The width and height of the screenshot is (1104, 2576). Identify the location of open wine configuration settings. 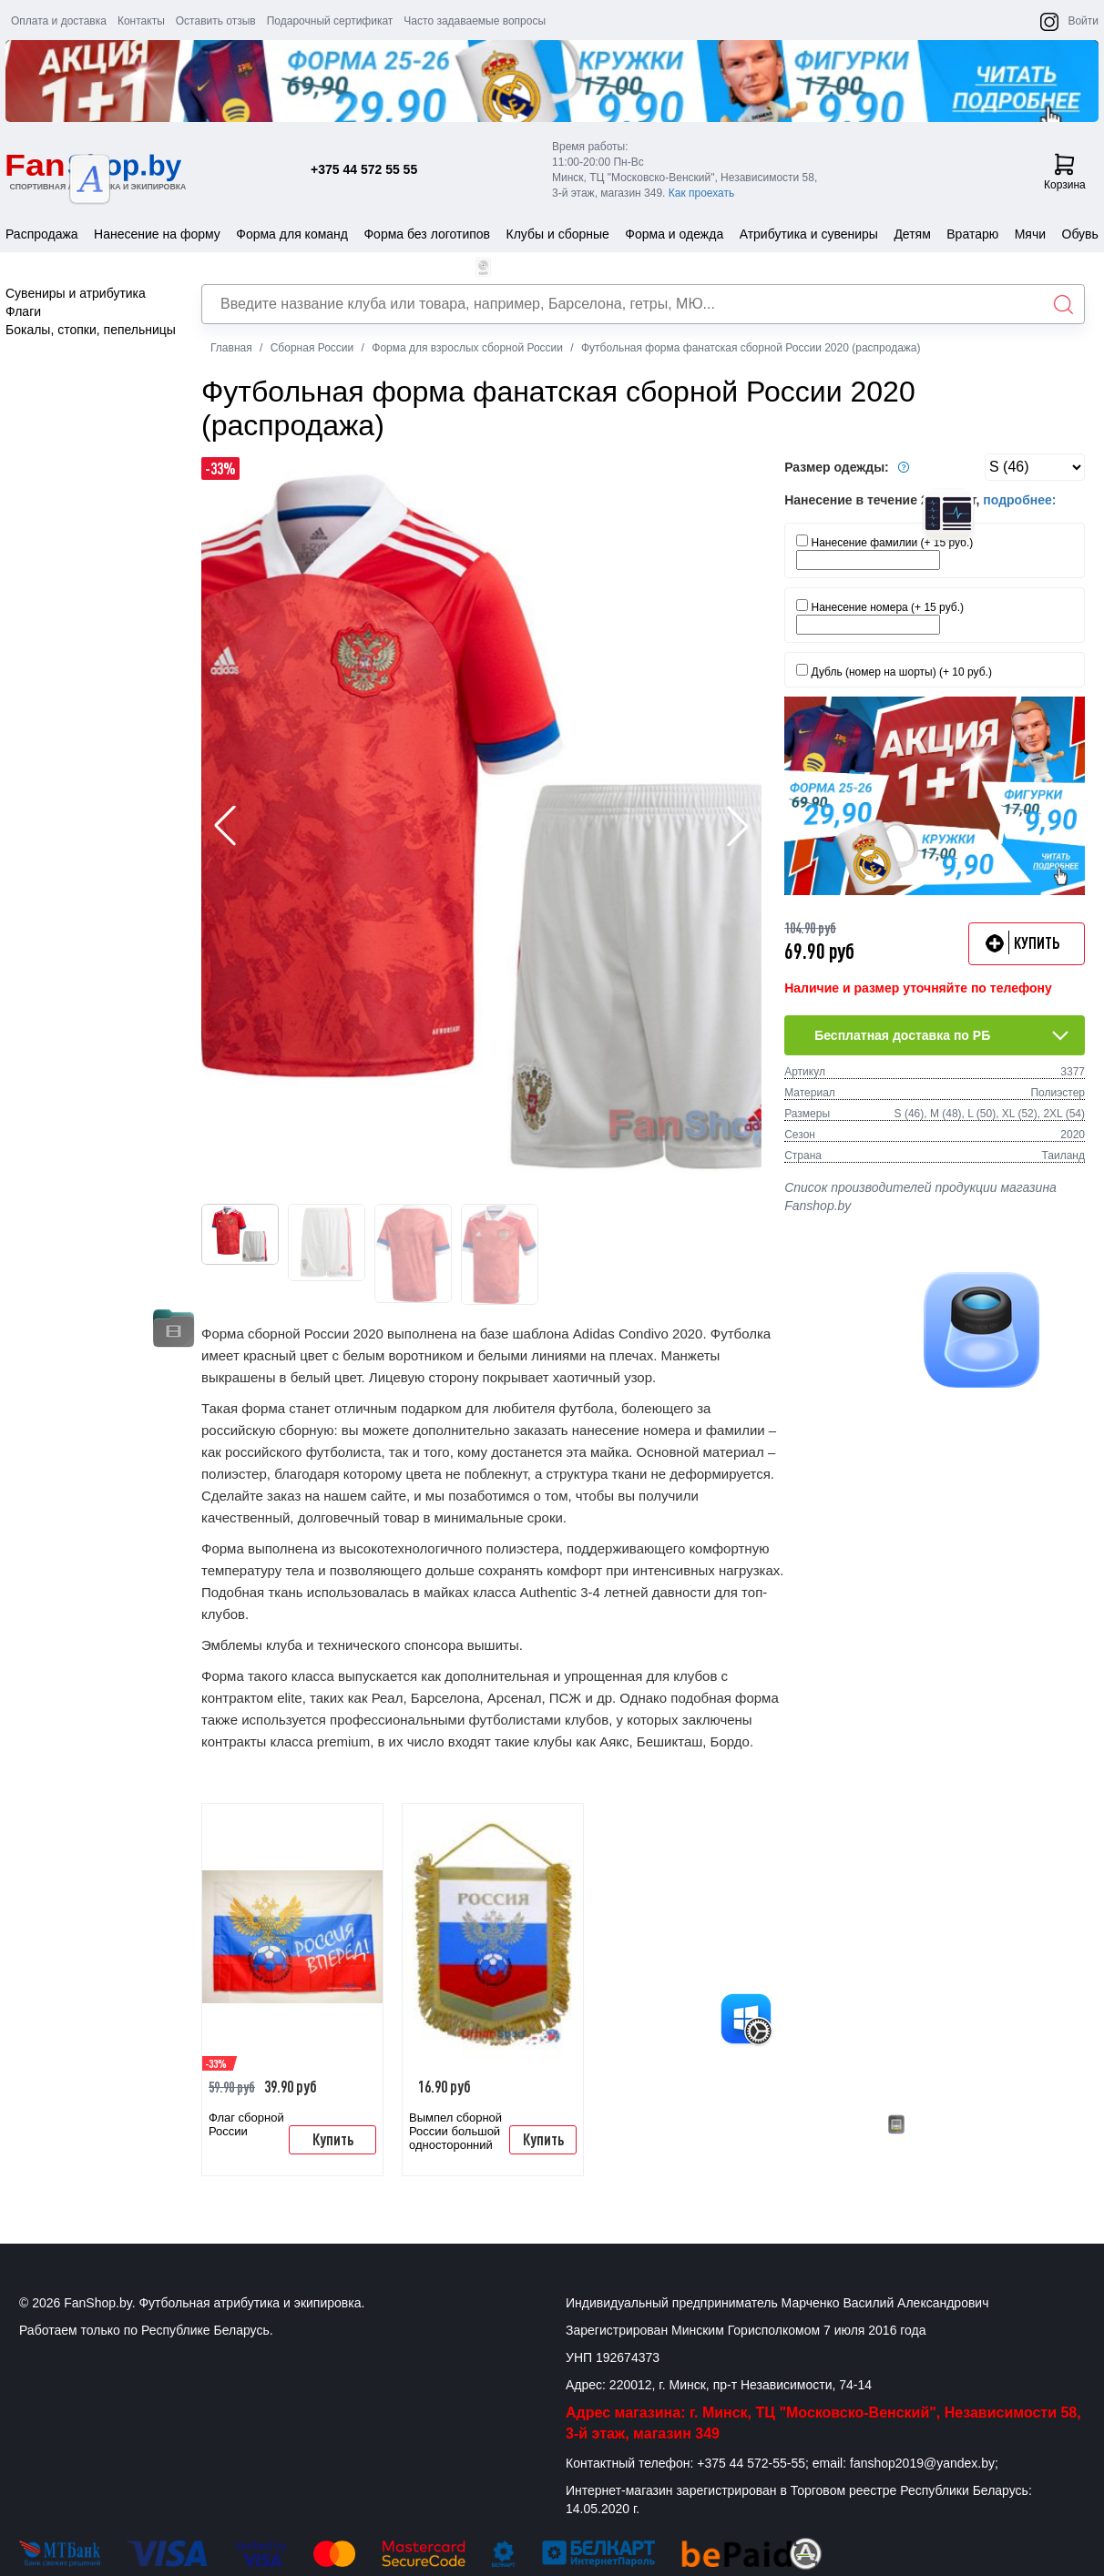
(746, 2019).